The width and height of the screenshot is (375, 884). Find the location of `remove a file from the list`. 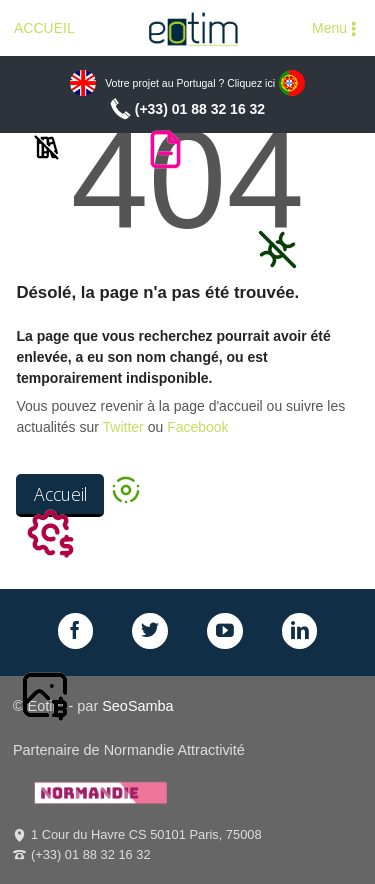

remove a file from the list is located at coordinates (165, 149).